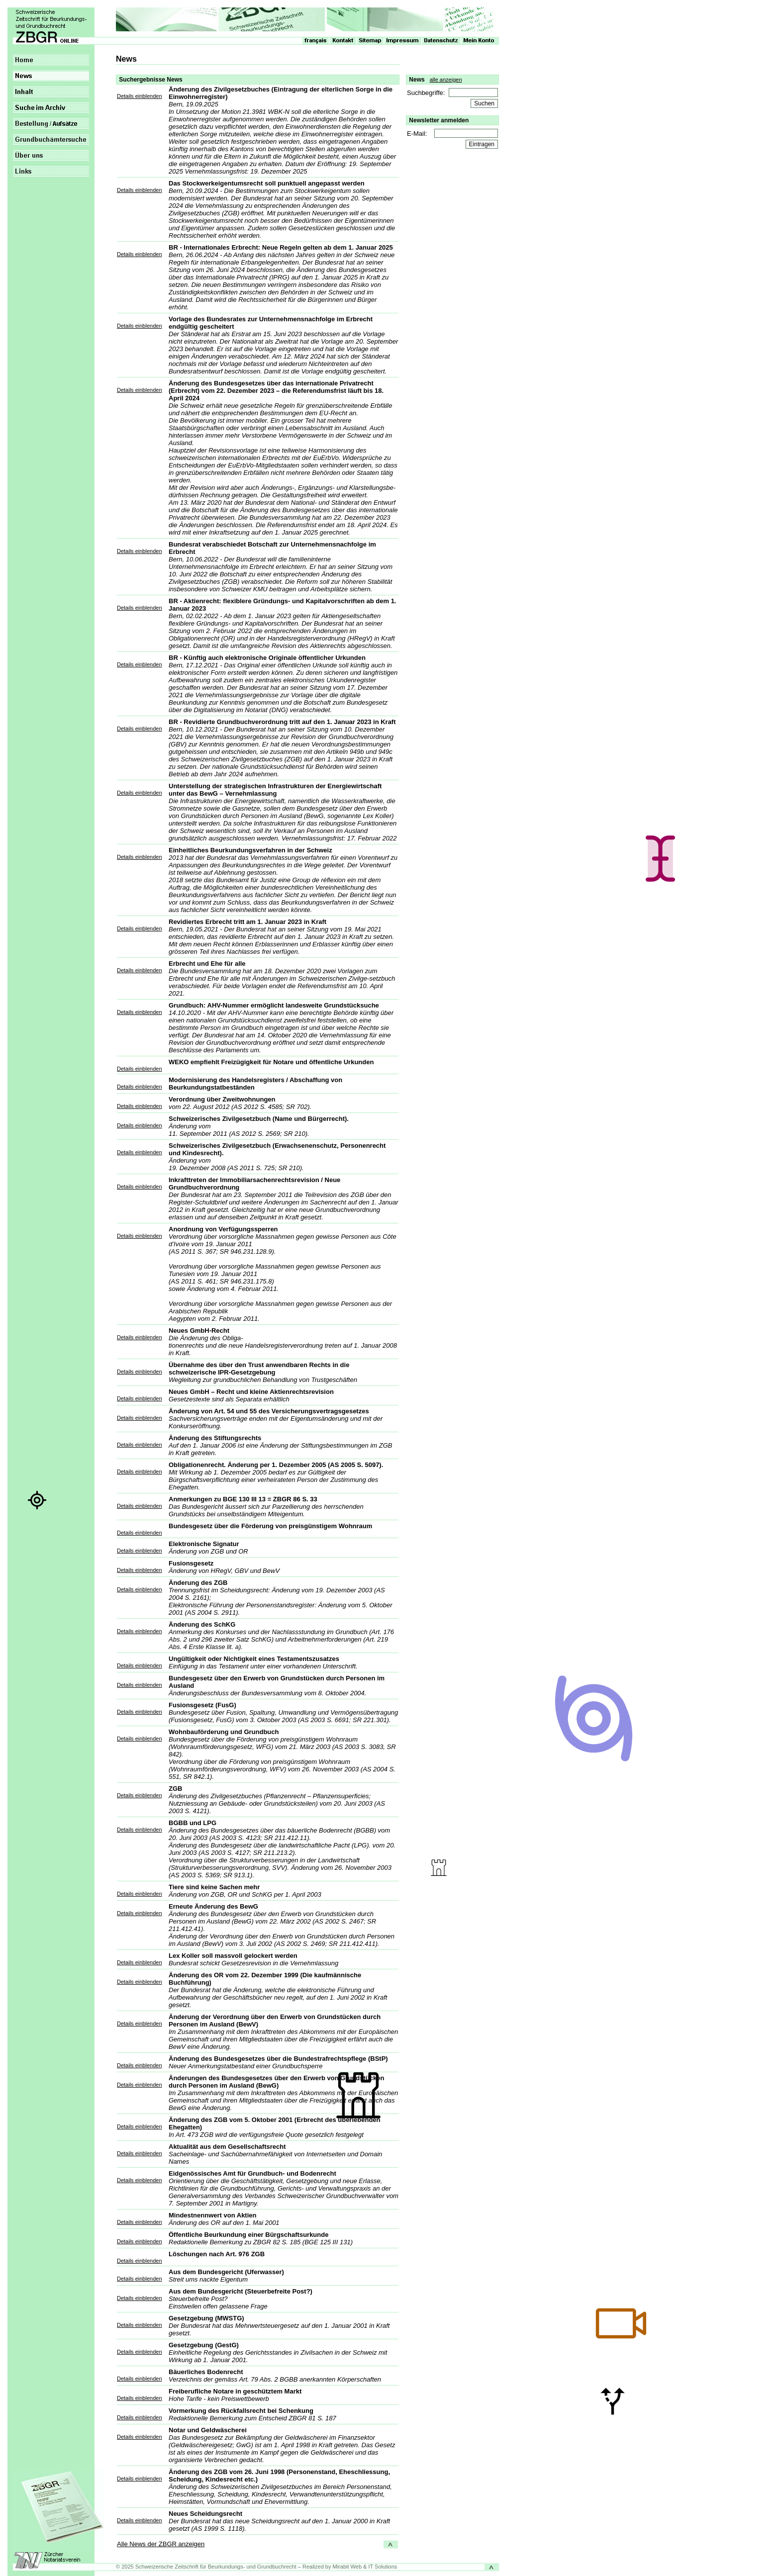 This screenshot has width=780, height=2576. I want to click on text input cursor indicating editable field, so click(660, 858).